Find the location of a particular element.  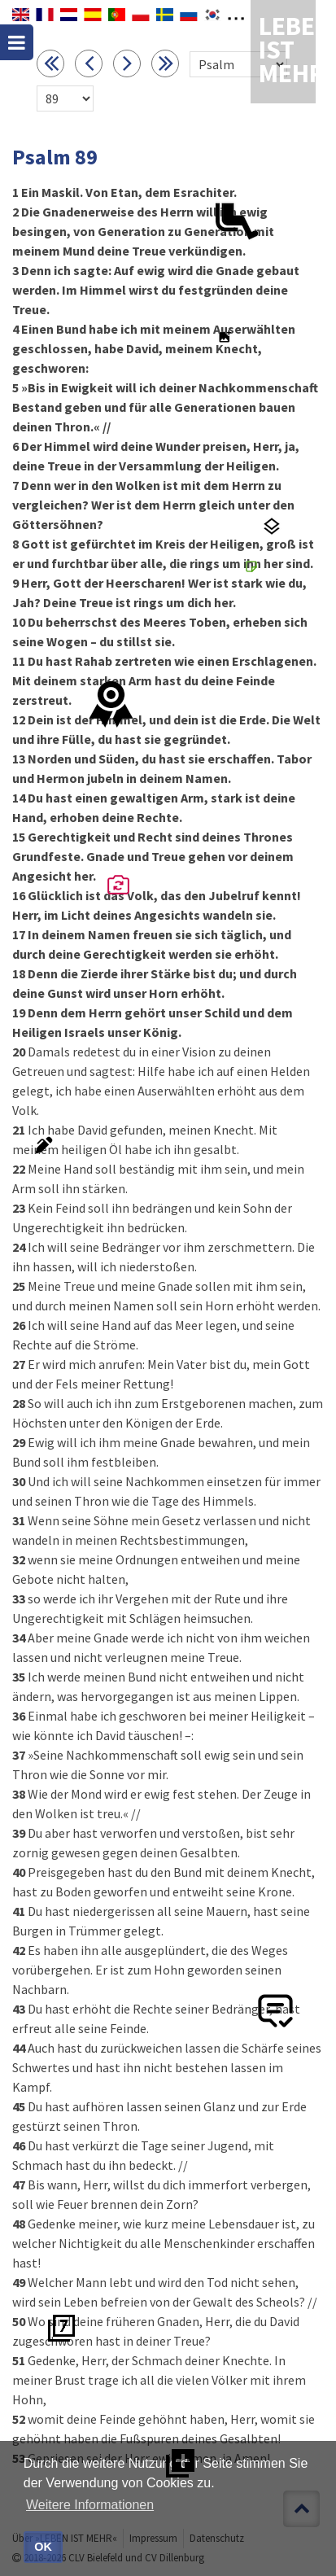

edit or modify content is located at coordinates (44, 1145).